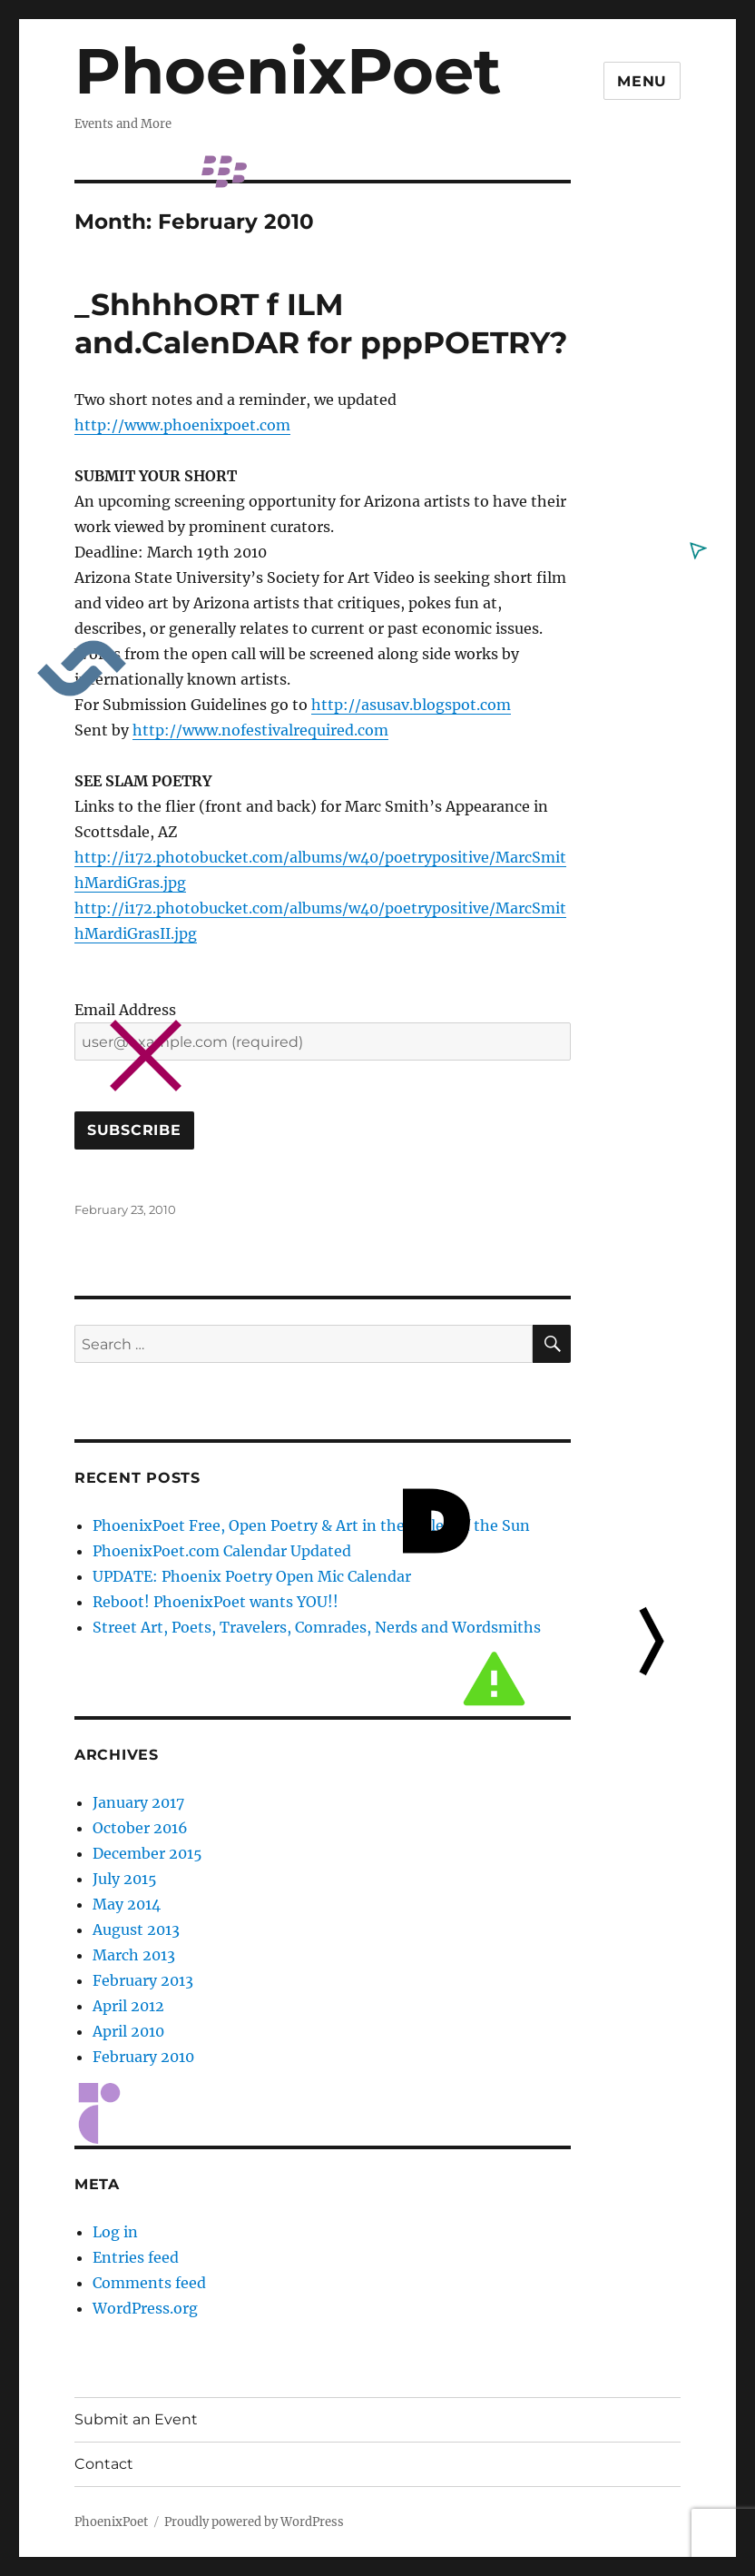  I want to click on indicates a warning or alert that requires attention, so click(494, 1679).